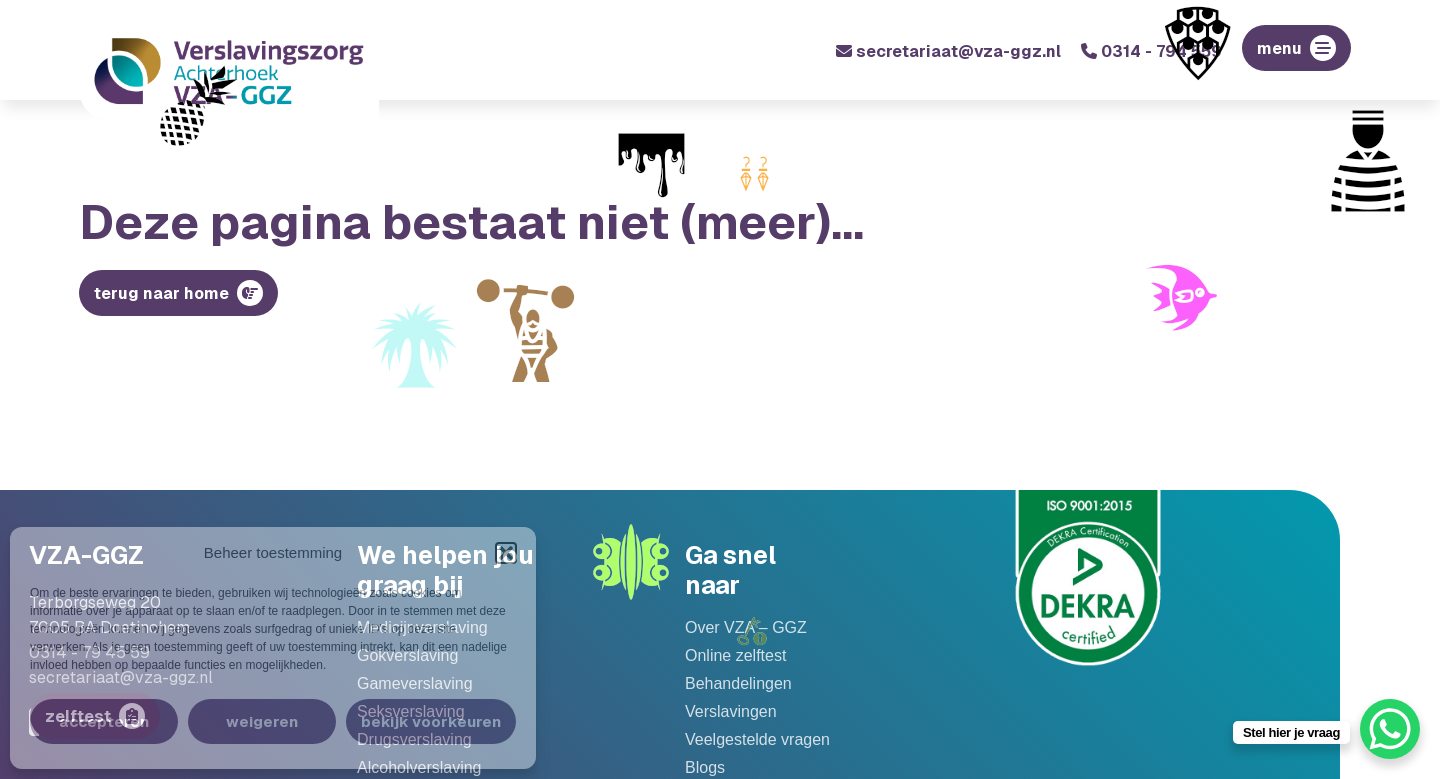 The height and width of the screenshot is (779, 1440). I want to click on view crystal earrings in inventory, so click(754, 173).